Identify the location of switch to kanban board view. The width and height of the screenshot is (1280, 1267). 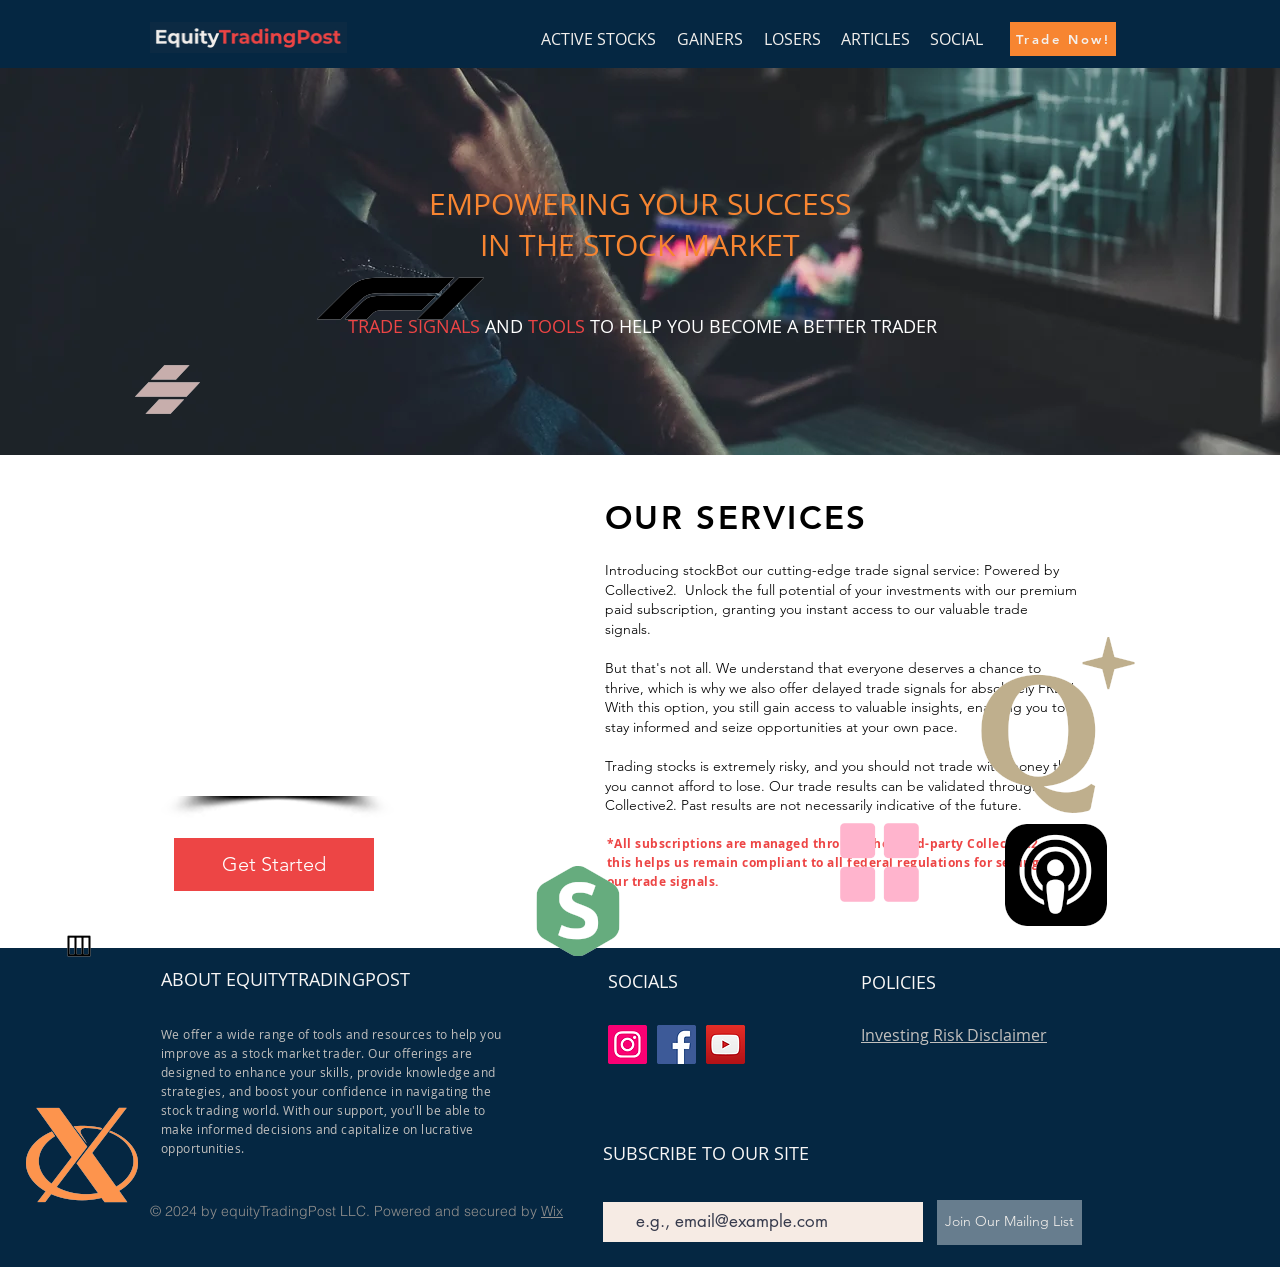
(79, 946).